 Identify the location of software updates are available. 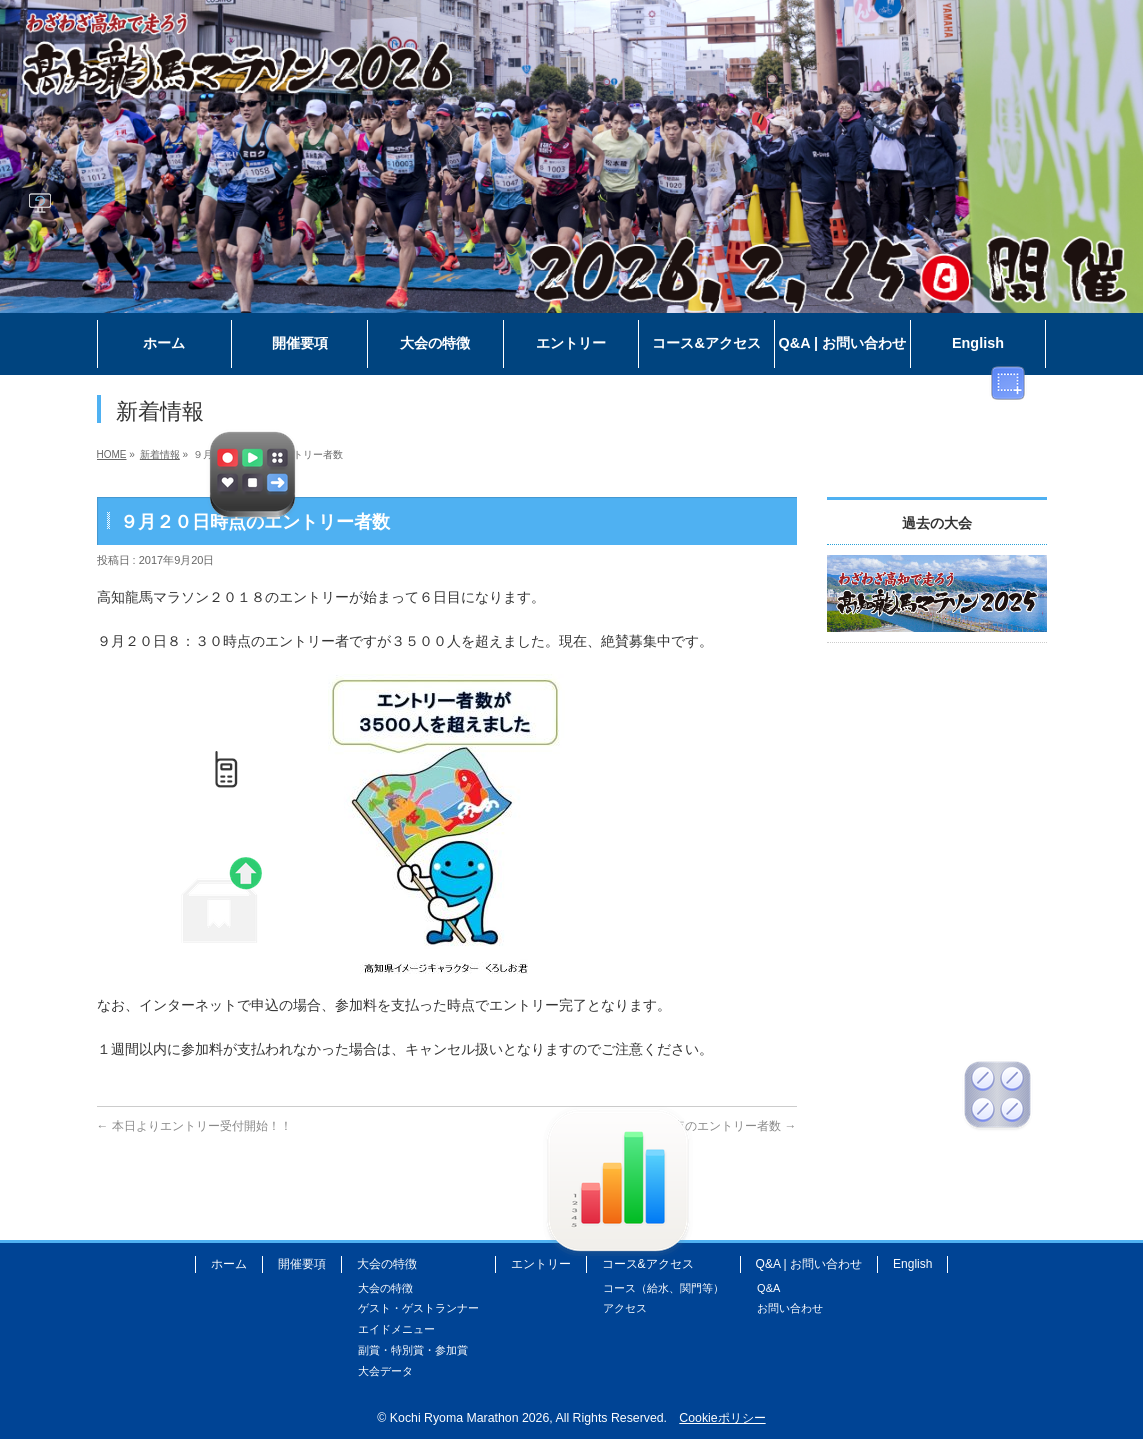
(219, 900).